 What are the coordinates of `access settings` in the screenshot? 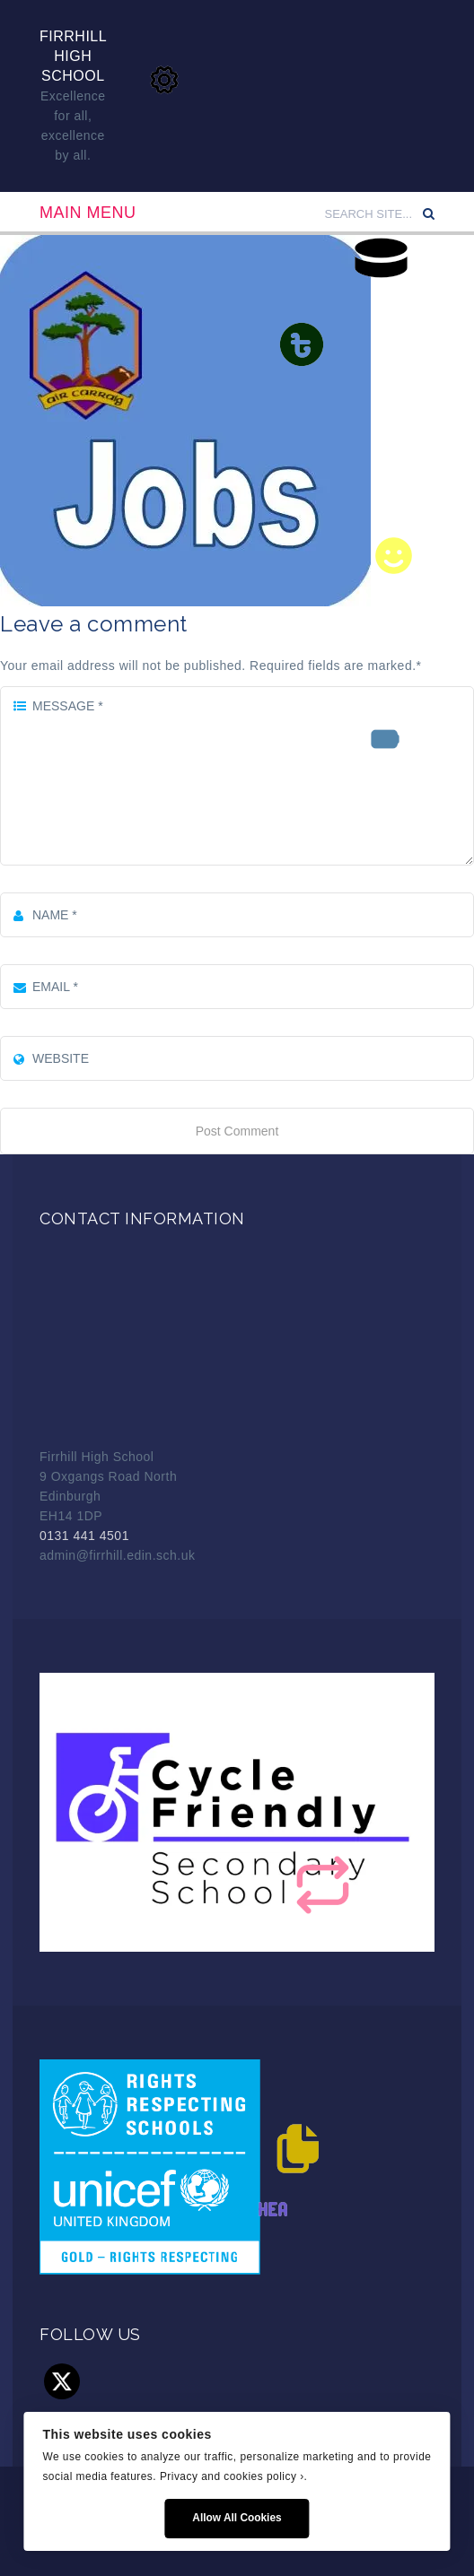 It's located at (164, 80).